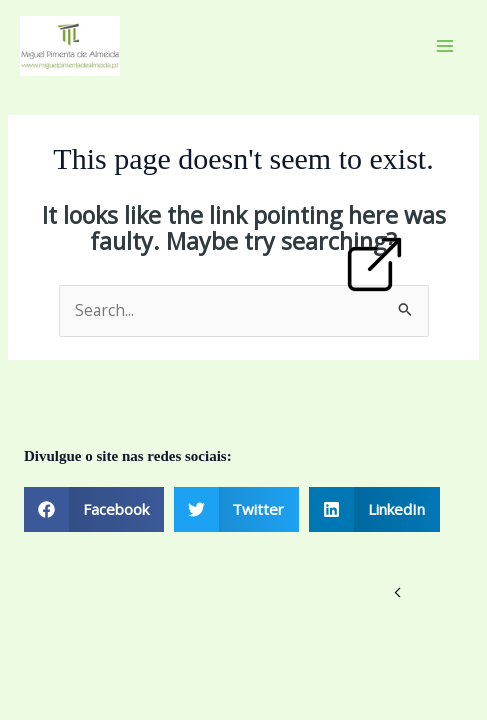  What do you see at coordinates (397, 592) in the screenshot?
I see `go back to the previous screen` at bounding box center [397, 592].